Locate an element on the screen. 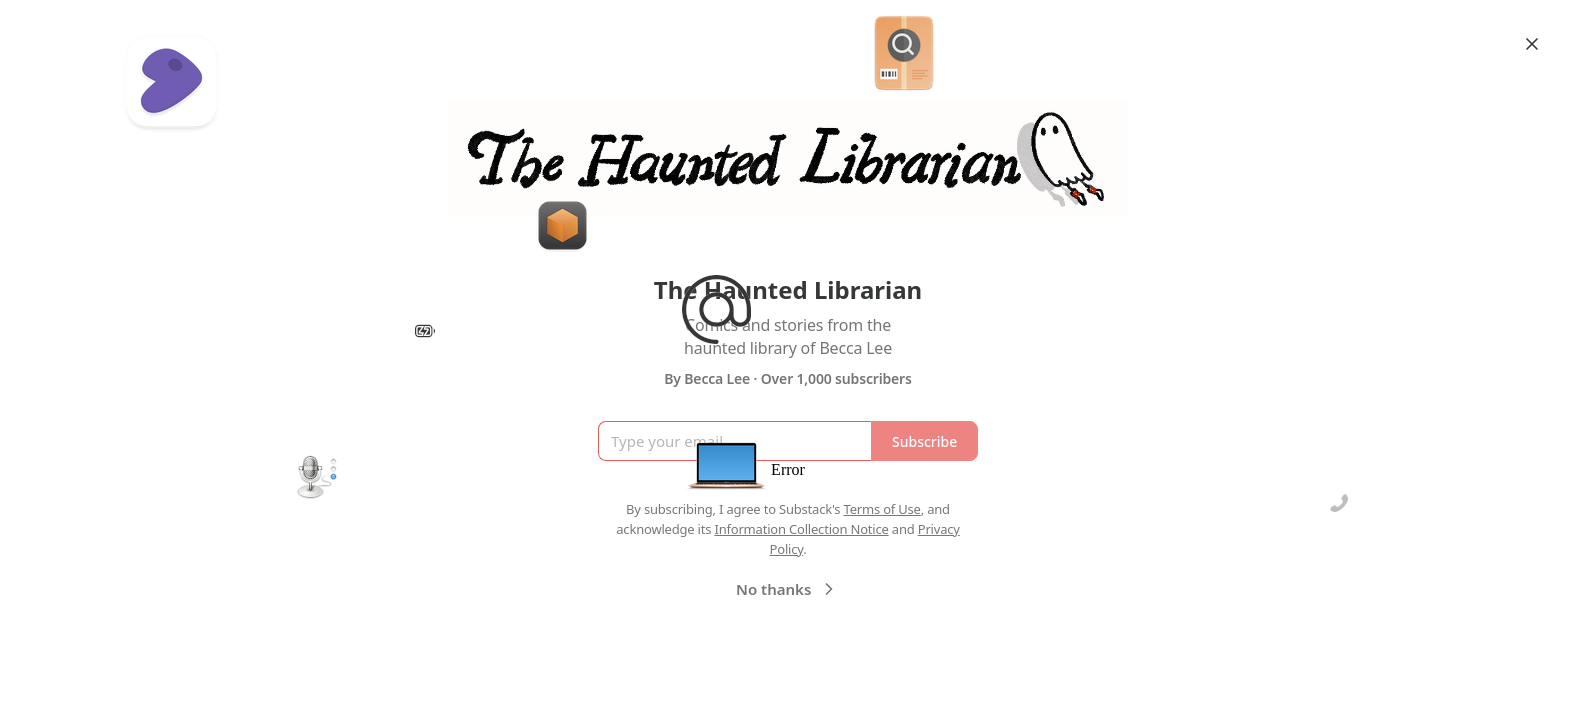  open gentoo linux application is located at coordinates (171, 81).